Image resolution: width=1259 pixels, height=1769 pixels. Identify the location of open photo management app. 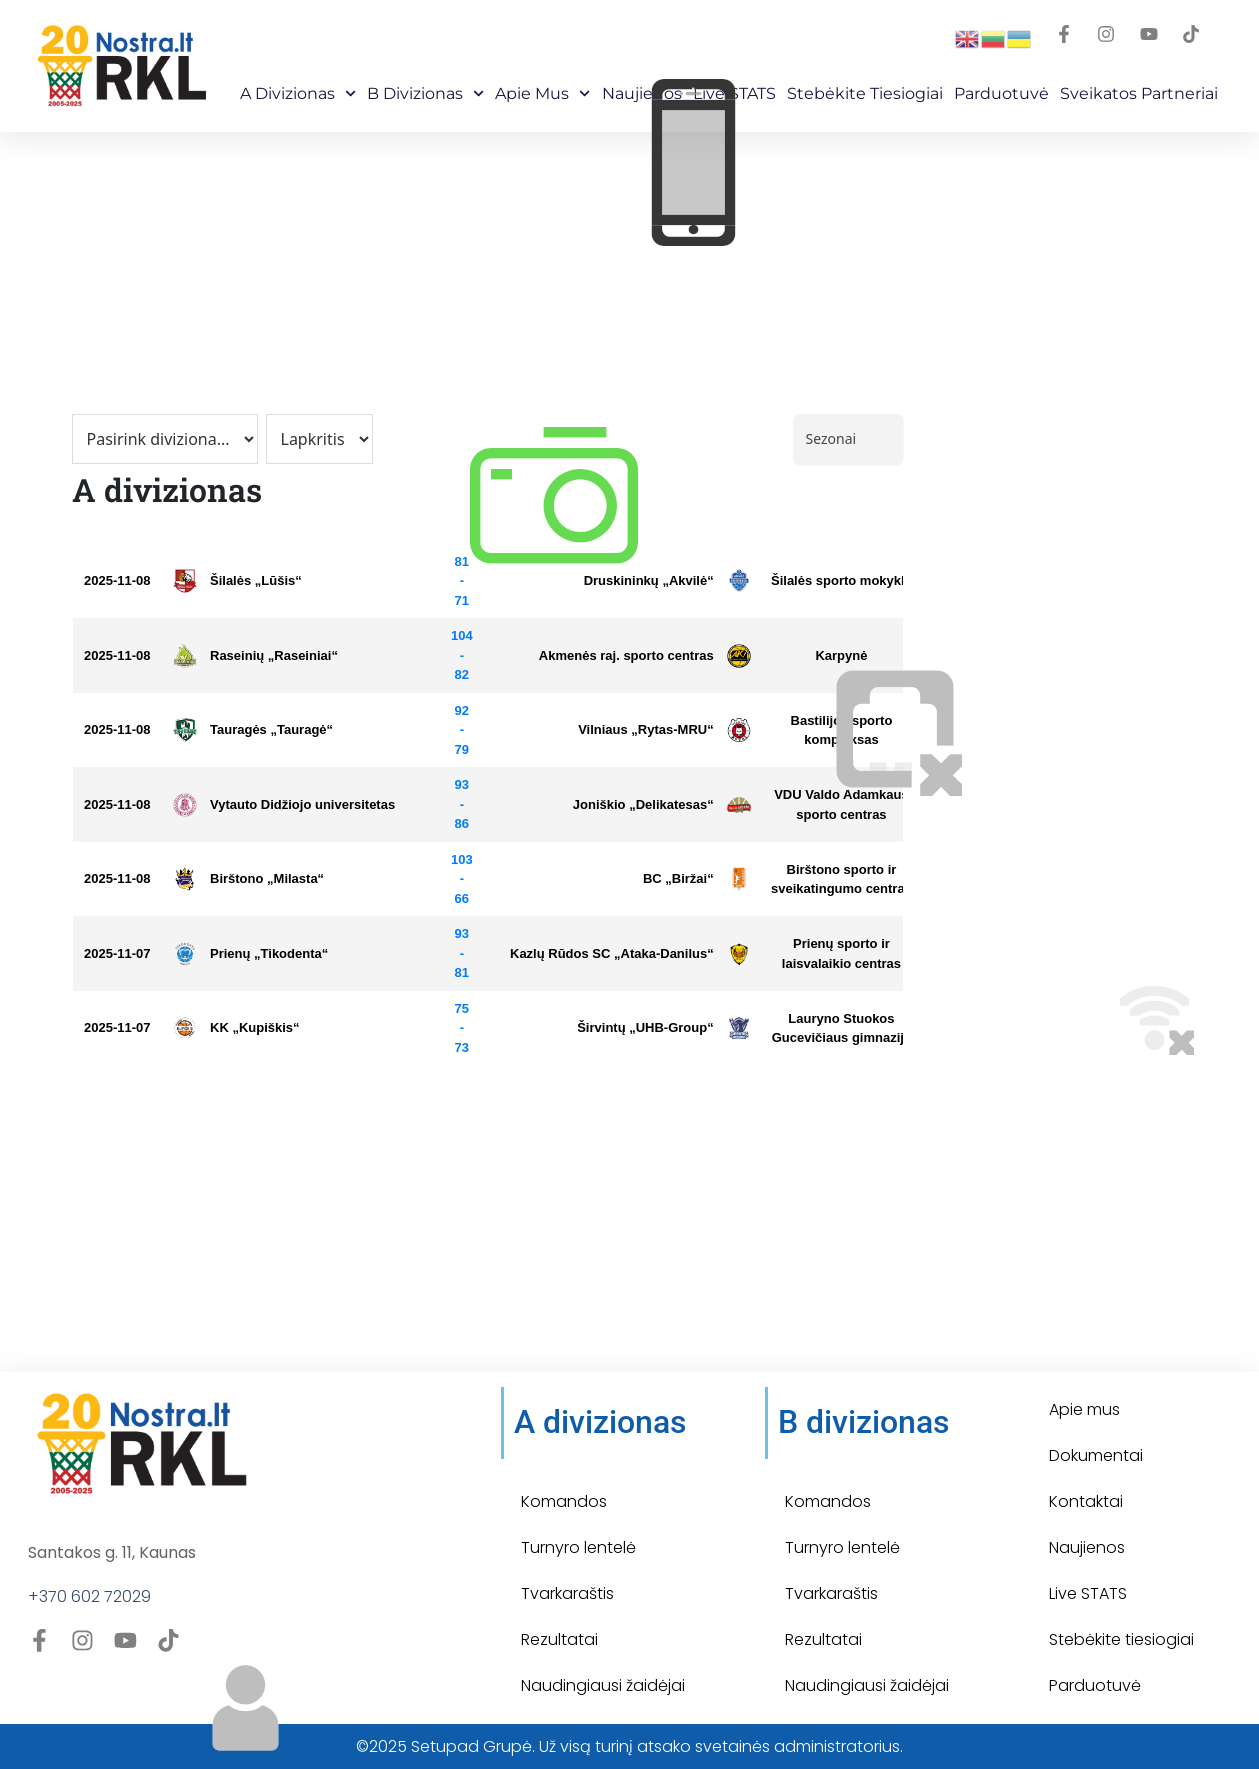
(554, 490).